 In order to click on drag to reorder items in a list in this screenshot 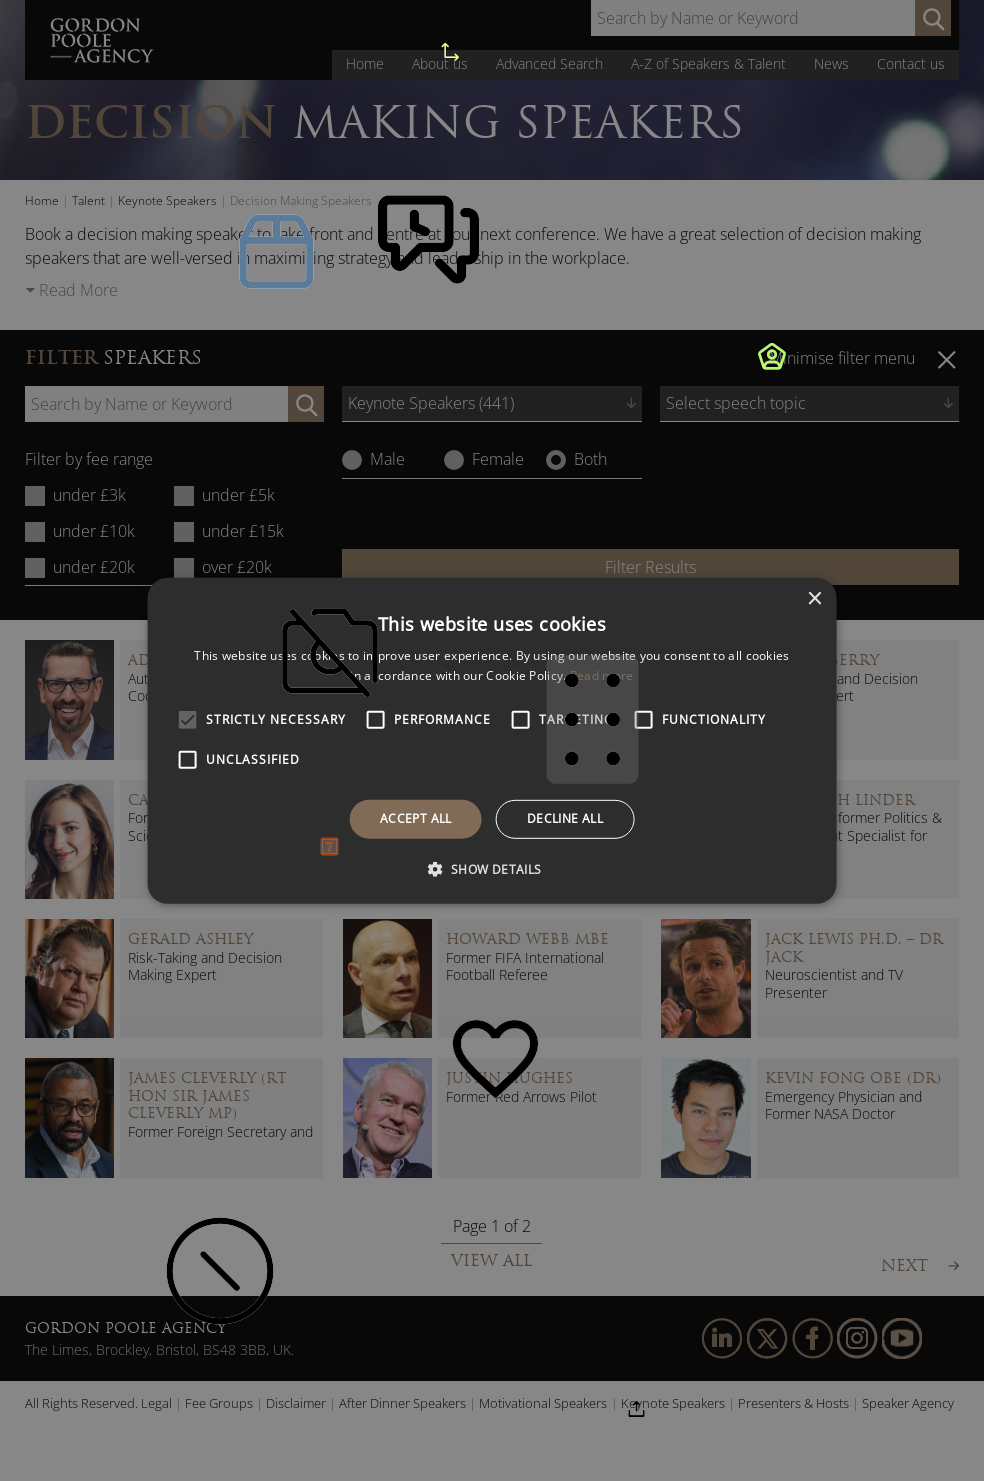, I will do `click(592, 719)`.